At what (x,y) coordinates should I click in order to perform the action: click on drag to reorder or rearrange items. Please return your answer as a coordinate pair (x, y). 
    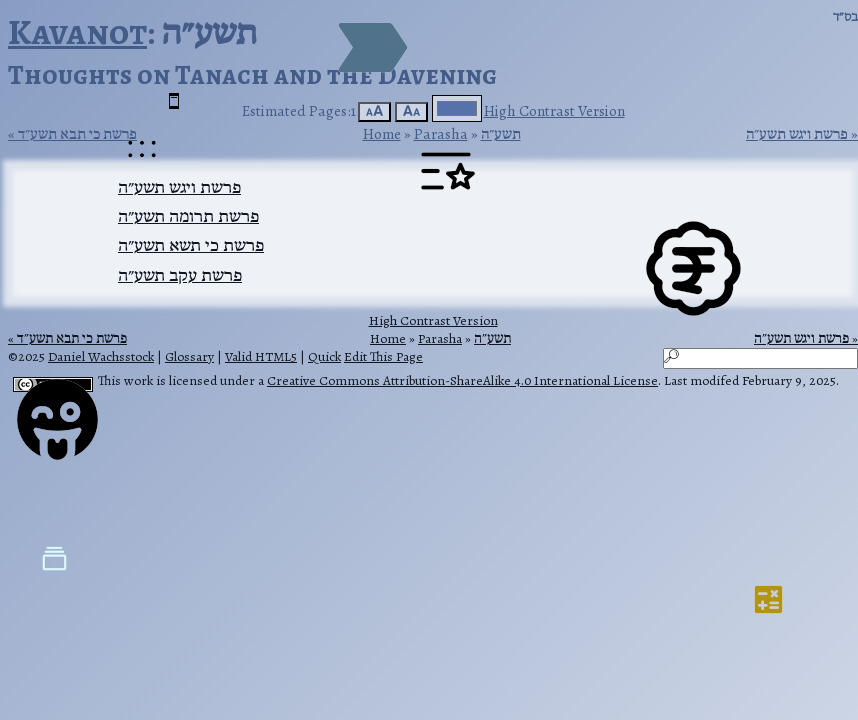
    Looking at the image, I should click on (142, 149).